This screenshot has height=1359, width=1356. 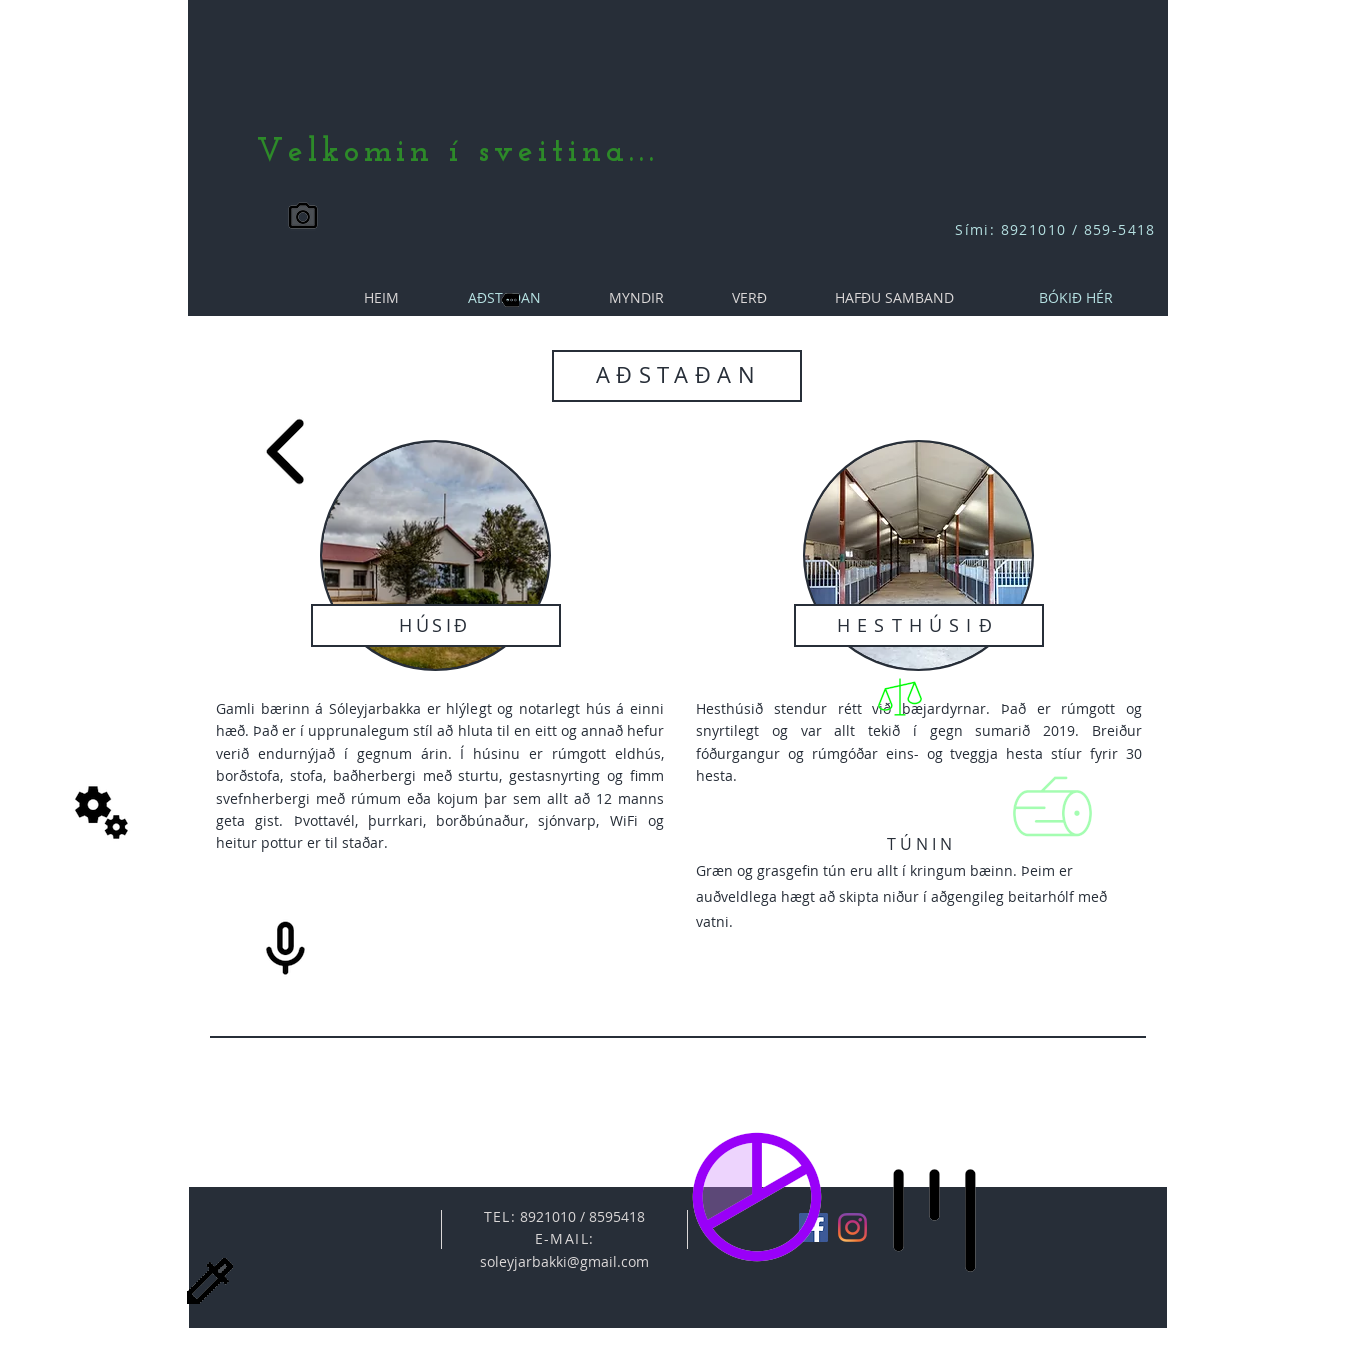 I want to click on view more notifications, so click(x=510, y=300).